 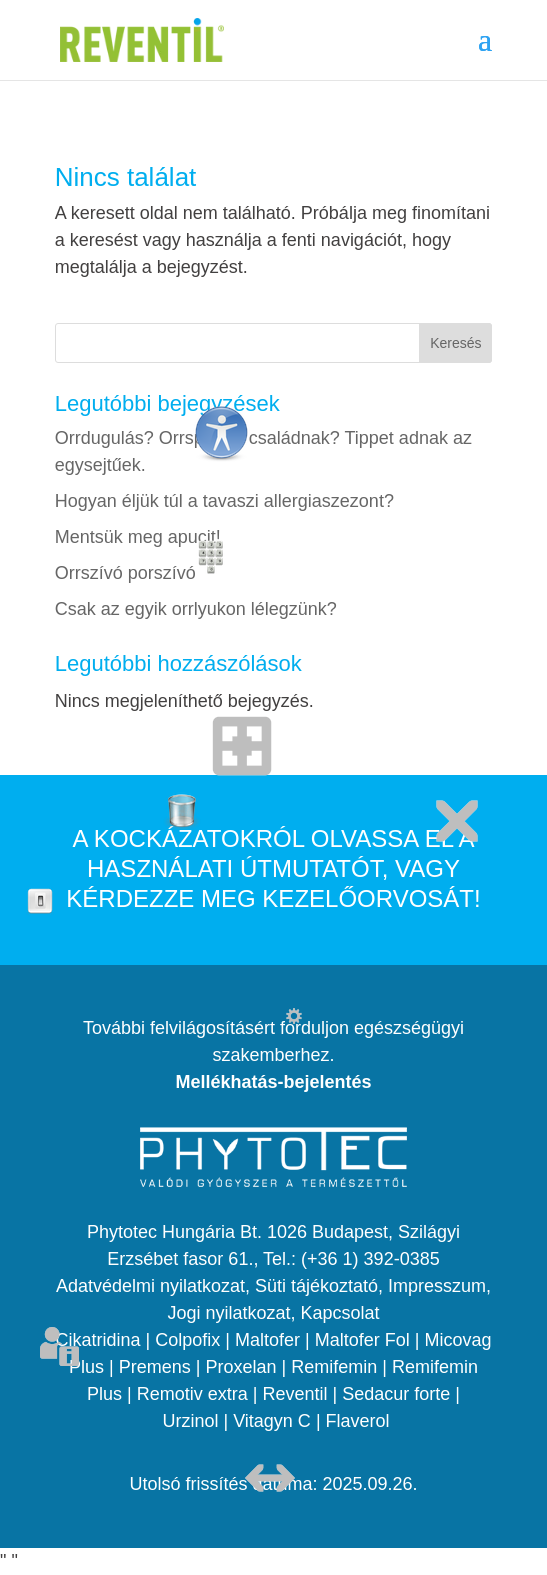 What do you see at coordinates (270, 1478) in the screenshot?
I see `flip object horizontally` at bounding box center [270, 1478].